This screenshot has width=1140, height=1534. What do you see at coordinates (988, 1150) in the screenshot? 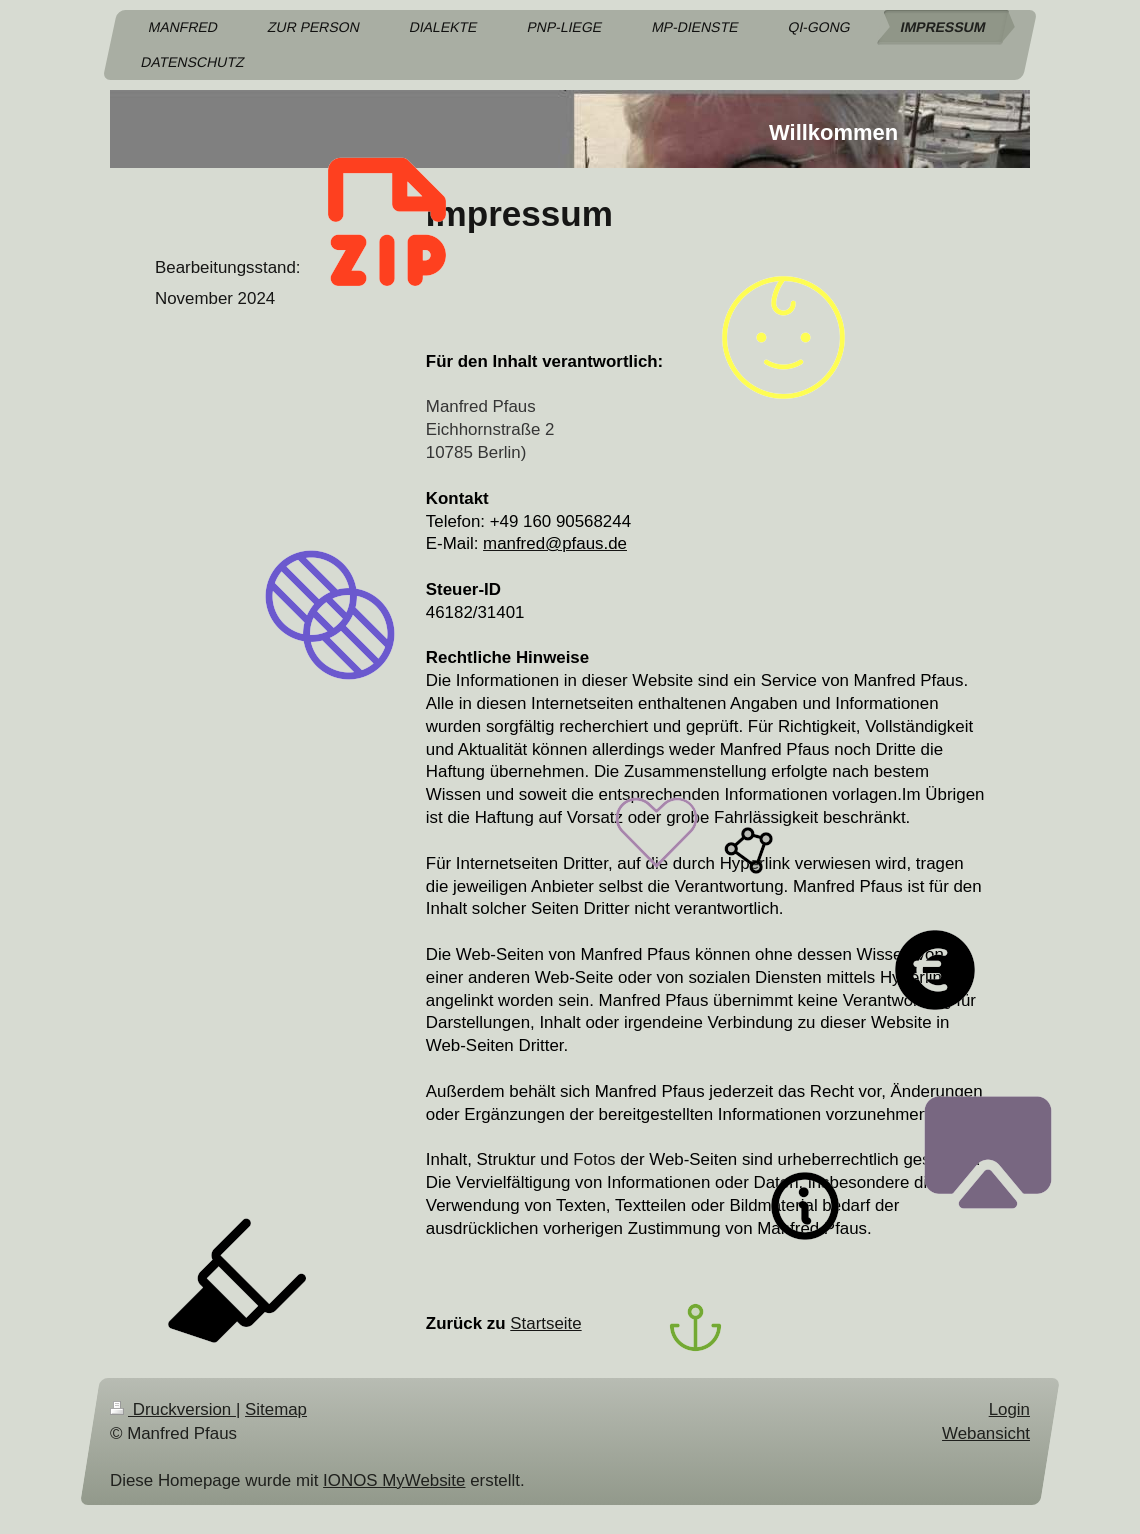
I see `stream content to an external display` at bounding box center [988, 1150].